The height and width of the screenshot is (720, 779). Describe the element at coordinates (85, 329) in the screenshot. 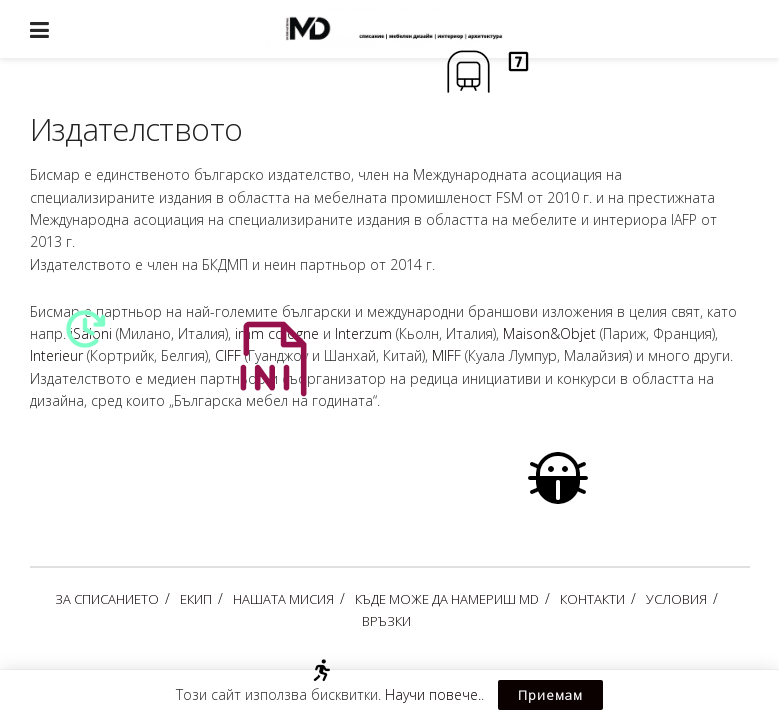

I see `restore to a previous version` at that location.